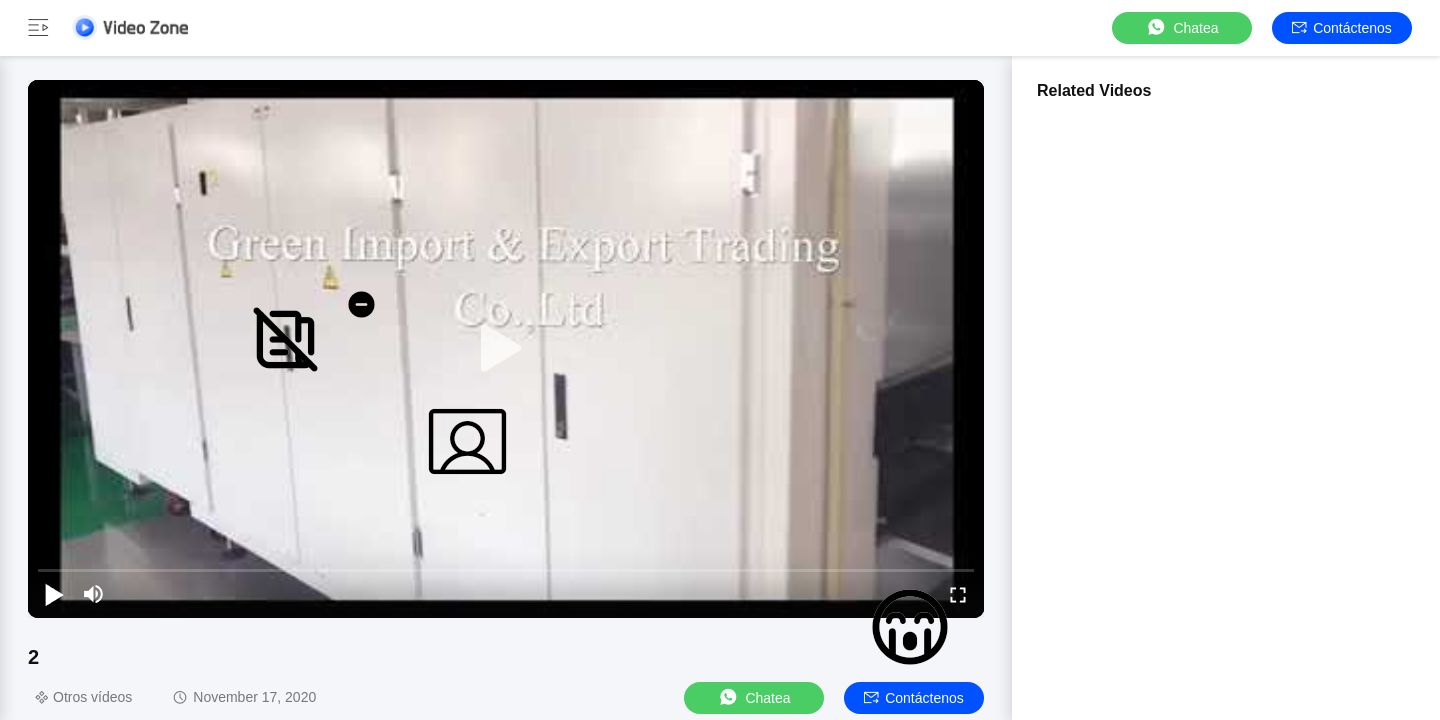 The image size is (1440, 720). Describe the element at coordinates (467, 441) in the screenshot. I see `view user profile` at that location.